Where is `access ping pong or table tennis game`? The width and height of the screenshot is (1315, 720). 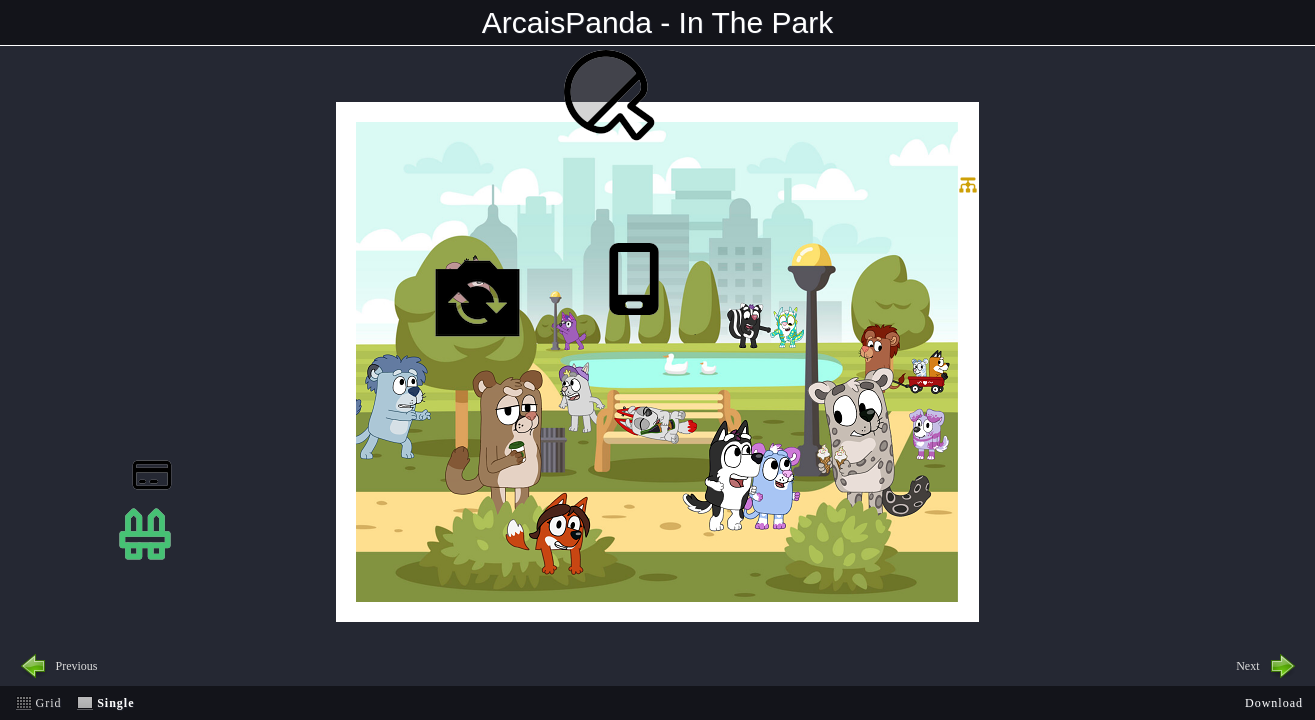
access ping pong or table tennis game is located at coordinates (607, 93).